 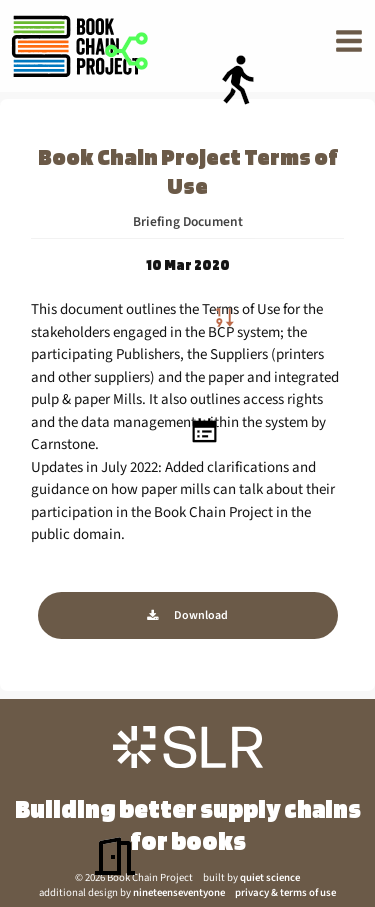 I want to click on view calendar tasks and to-do items, so click(x=204, y=431).